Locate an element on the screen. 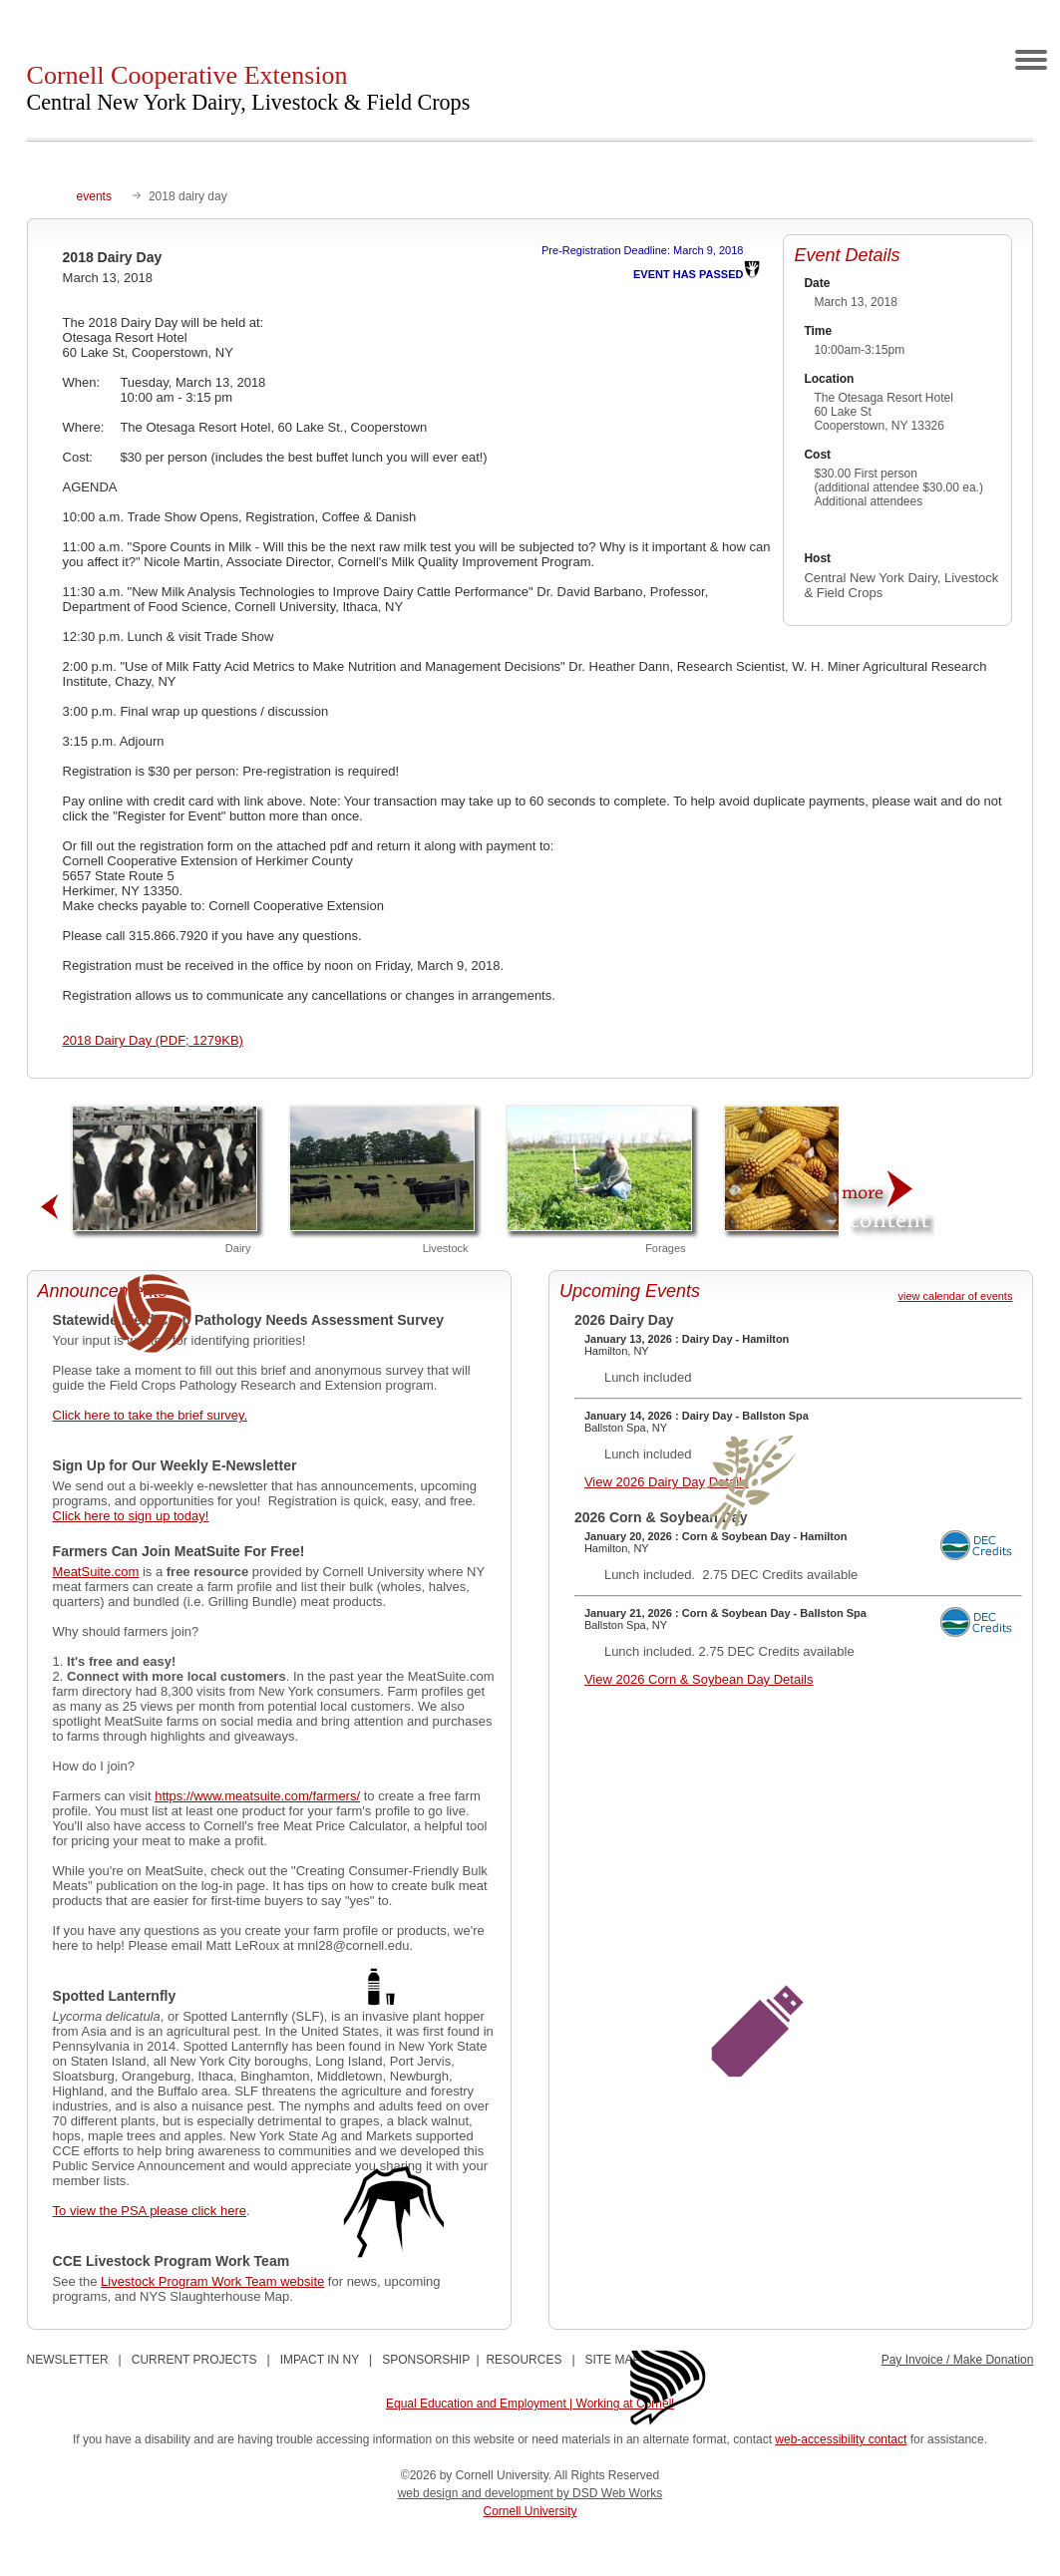 The height and width of the screenshot is (2576, 1060). indicates a volcano or volcanic area on a map is located at coordinates (394, 2207).